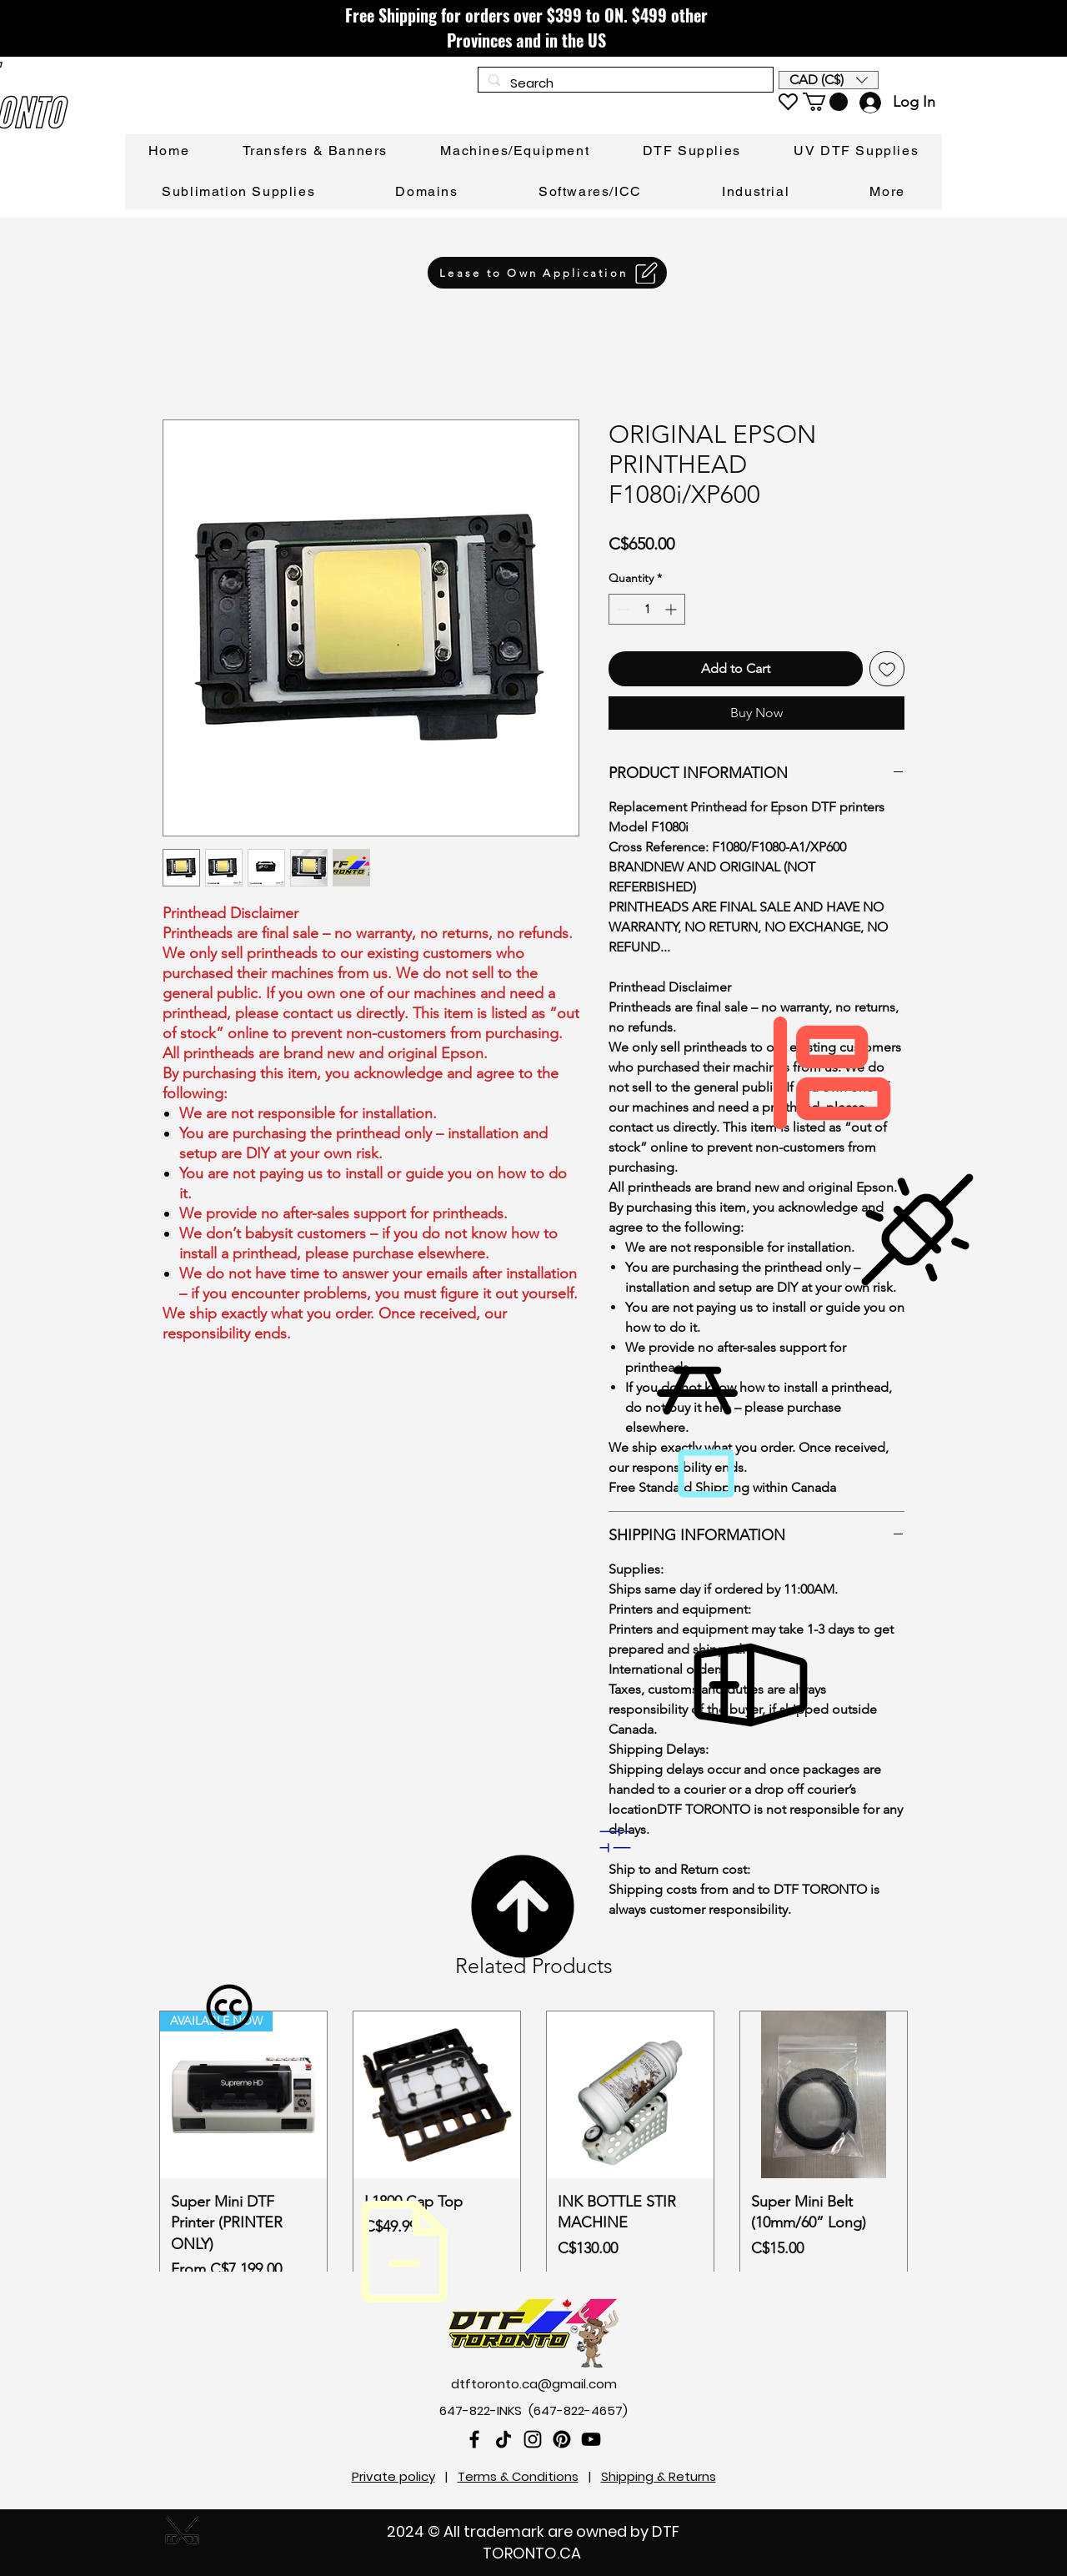 The width and height of the screenshot is (1067, 2576). I want to click on view shipping or freight details, so click(750, 1685).